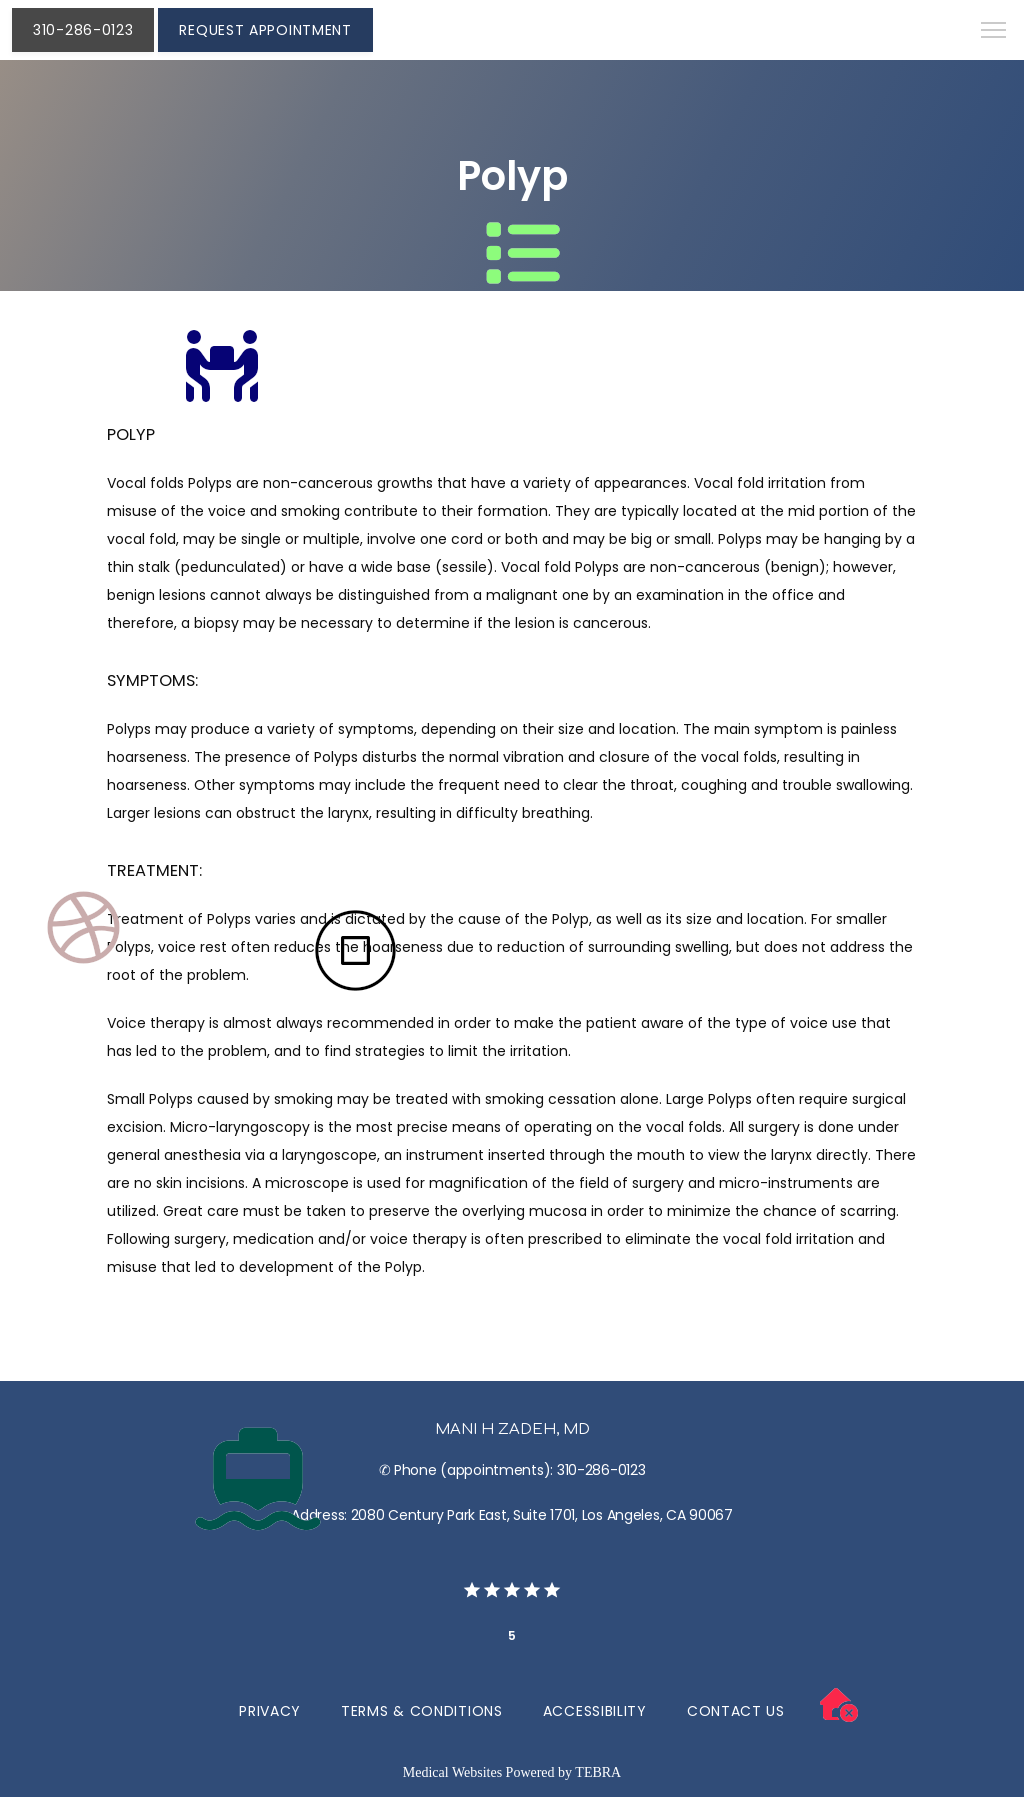  What do you see at coordinates (258, 1479) in the screenshot?
I see `ferry or boat transportation option` at bounding box center [258, 1479].